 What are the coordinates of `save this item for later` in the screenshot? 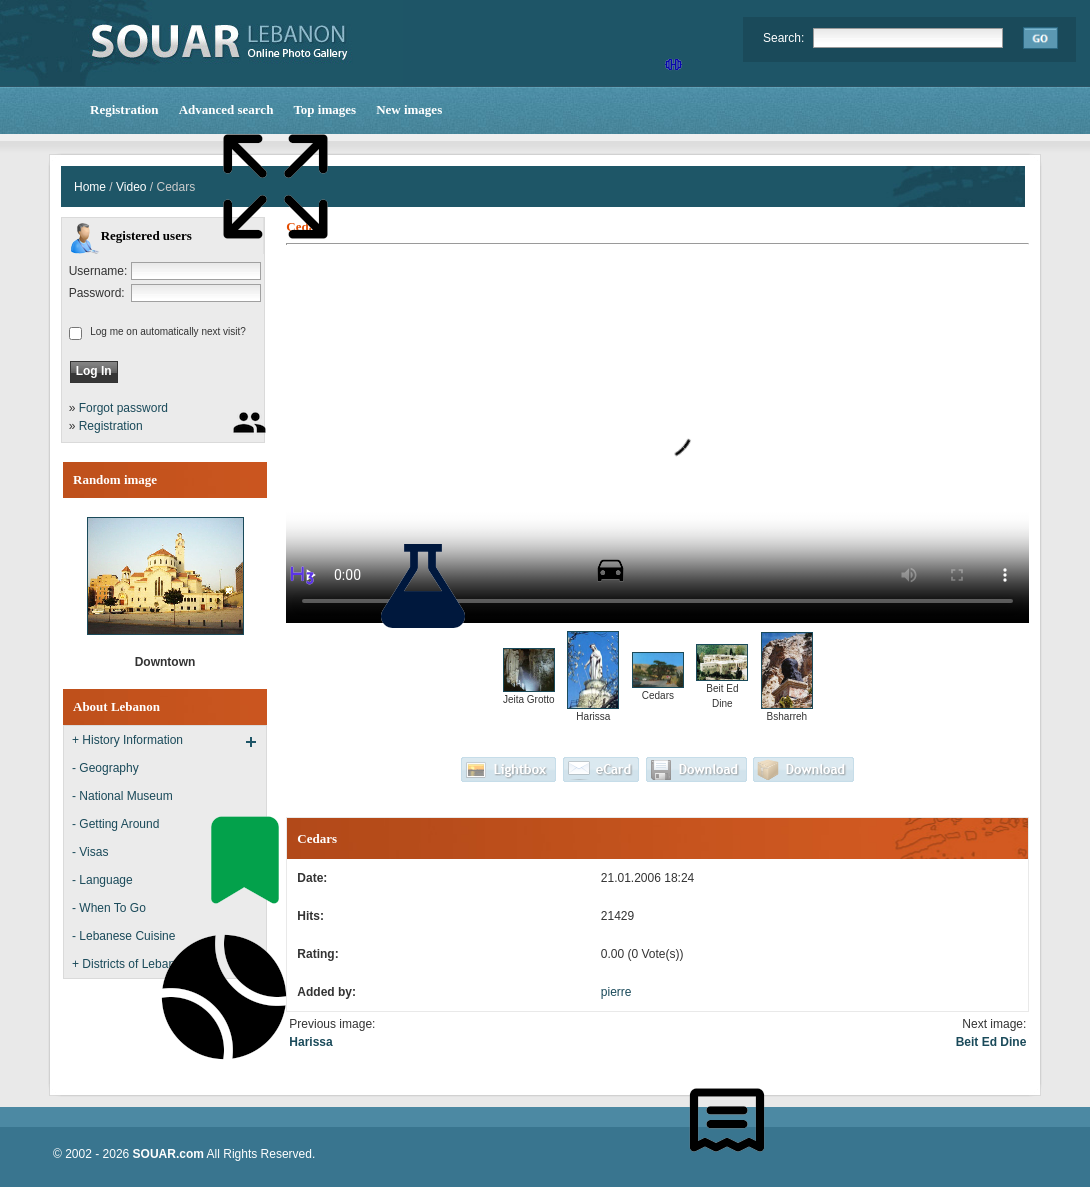 It's located at (245, 860).